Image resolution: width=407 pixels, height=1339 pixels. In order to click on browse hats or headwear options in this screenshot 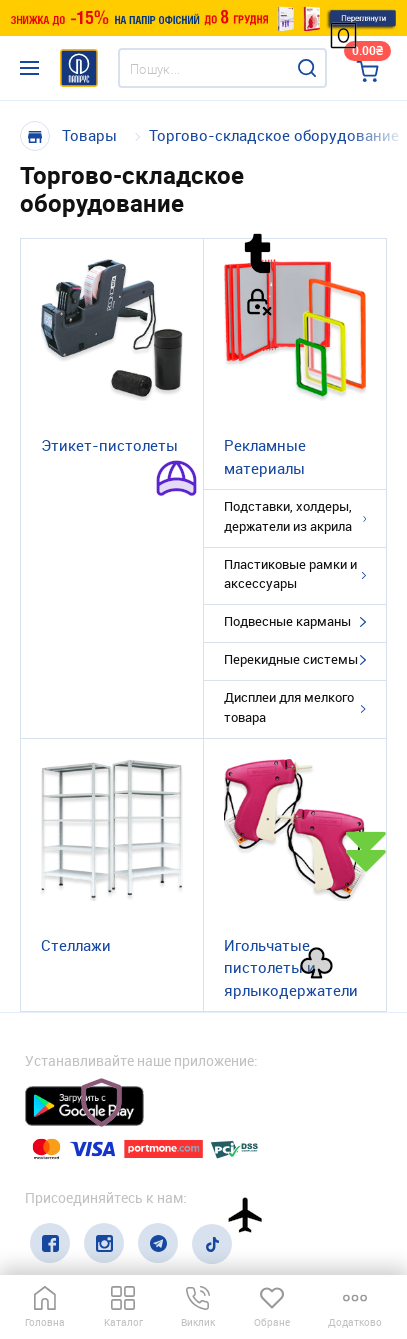, I will do `click(176, 480)`.